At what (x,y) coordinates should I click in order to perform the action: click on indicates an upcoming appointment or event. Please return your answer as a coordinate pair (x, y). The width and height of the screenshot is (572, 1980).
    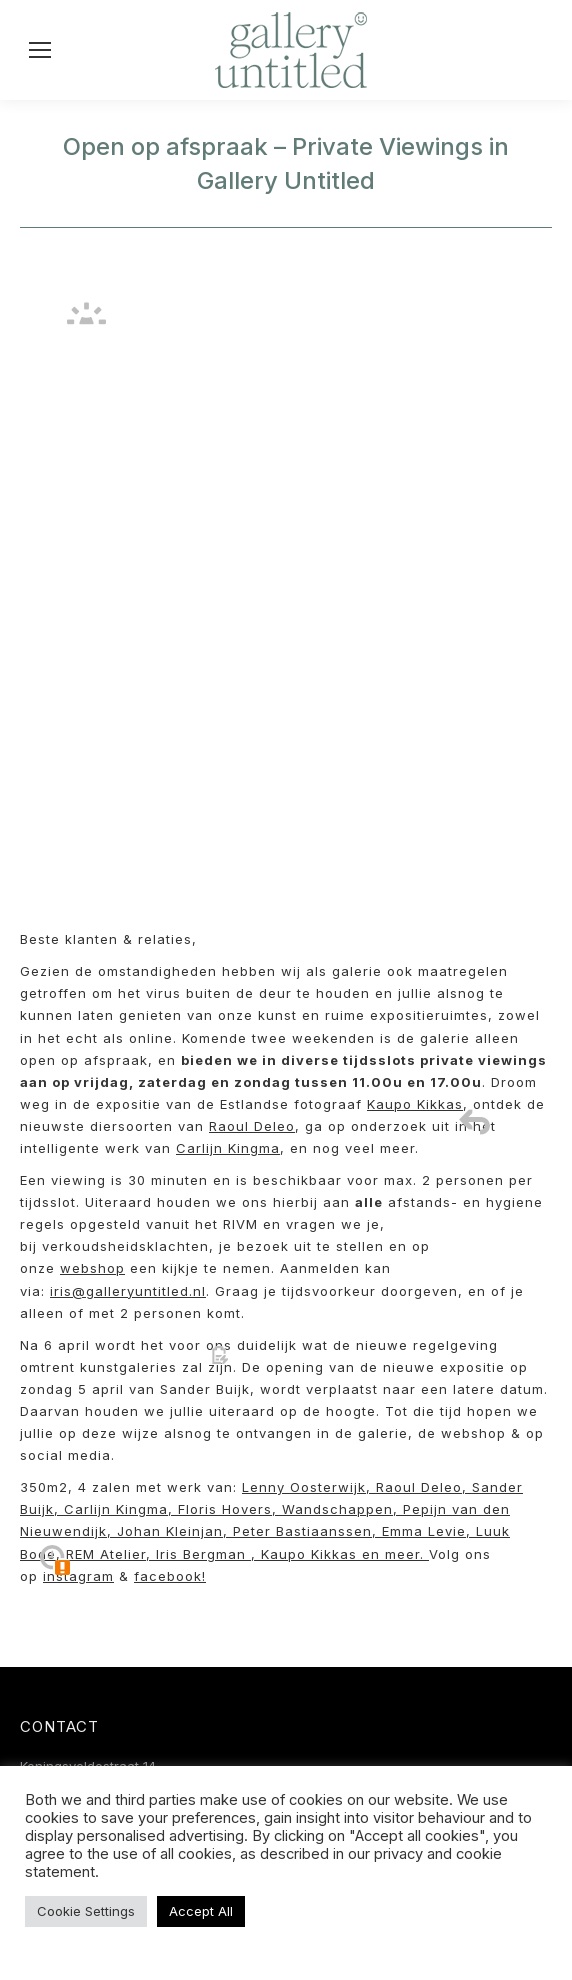
    Looking at the image, I should click on (55, 1560).